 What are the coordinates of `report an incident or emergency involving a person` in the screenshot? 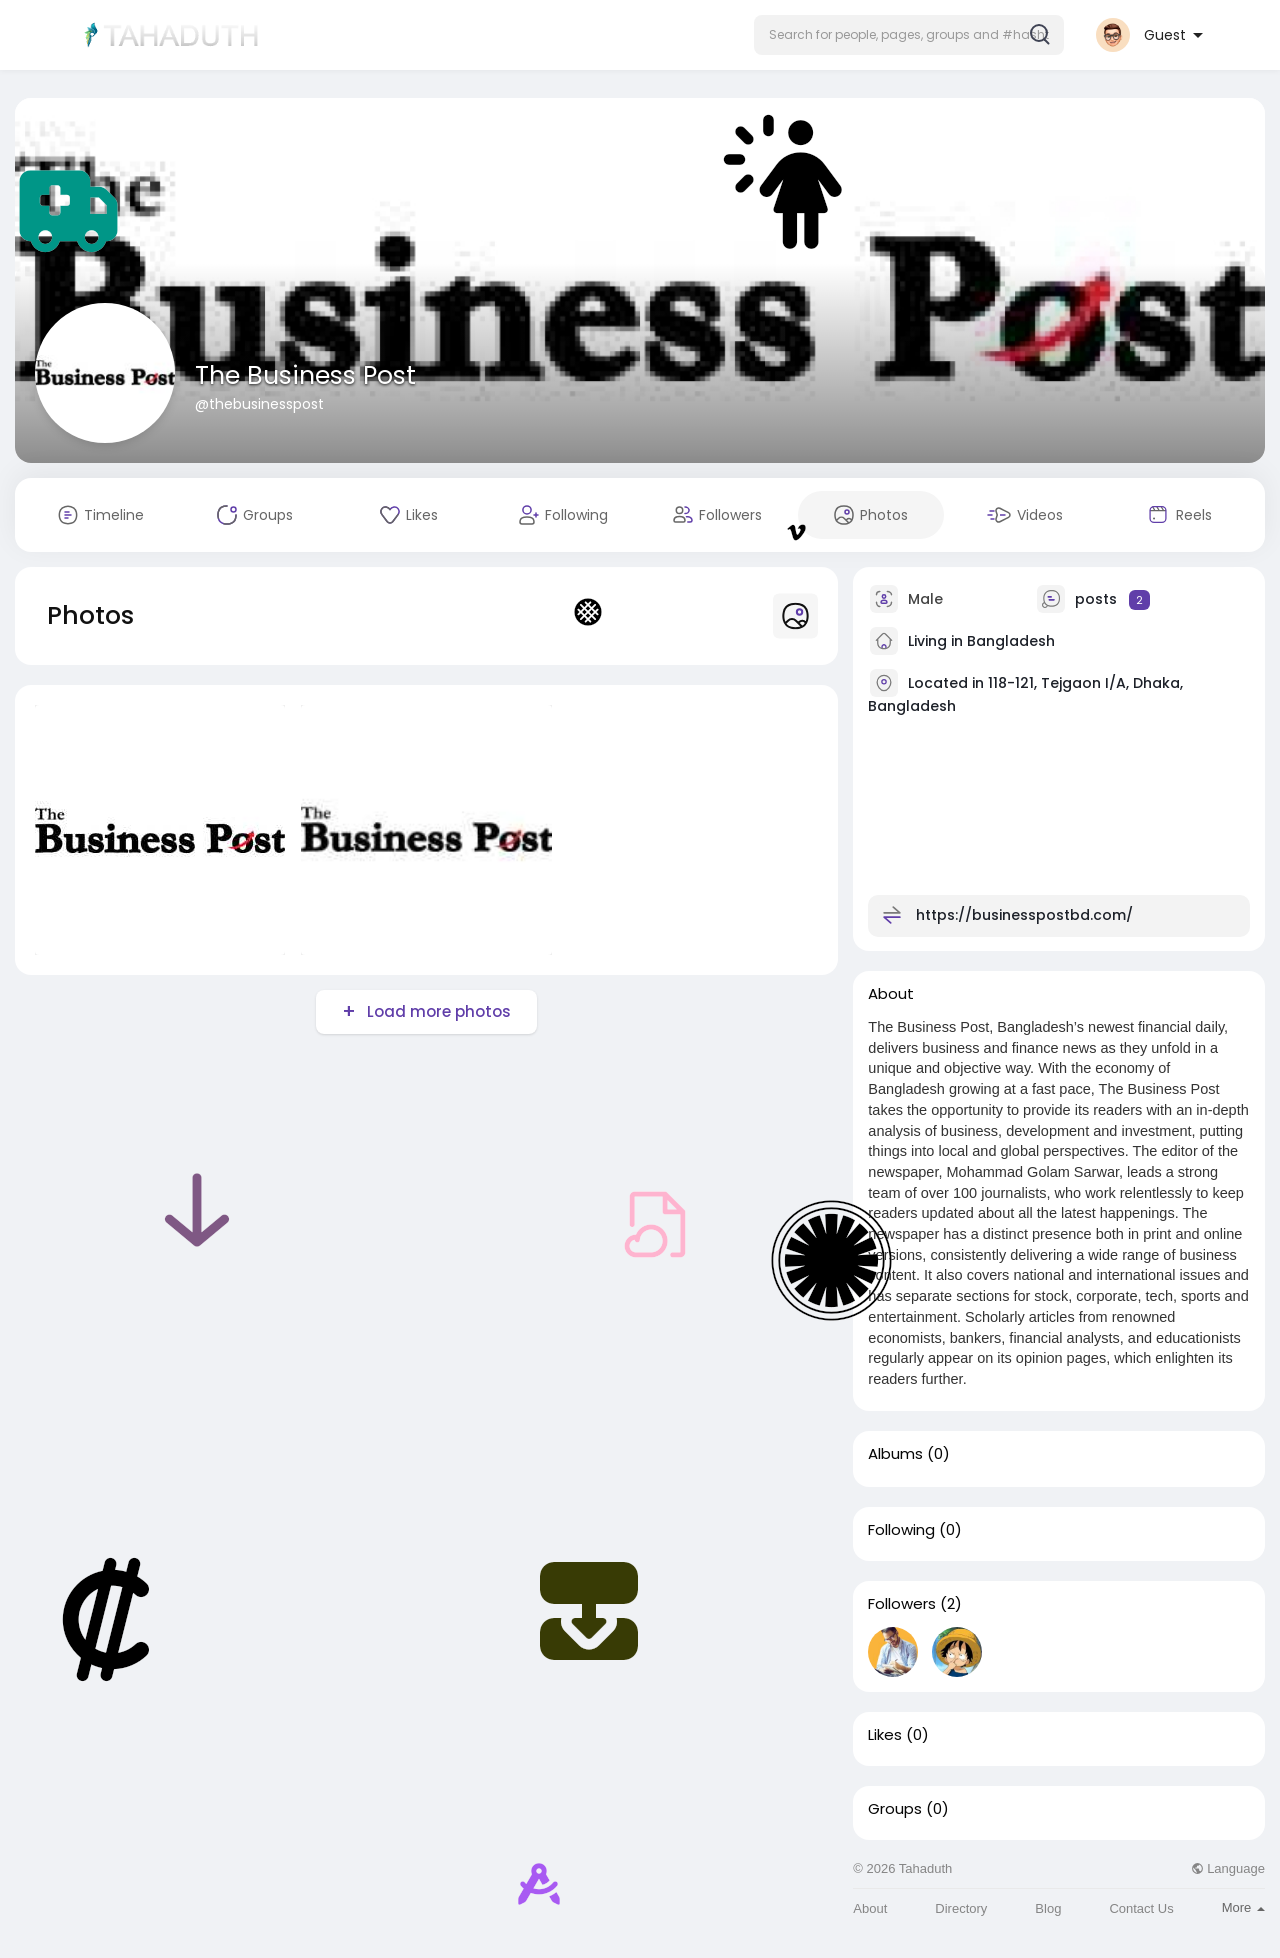 It's located at (793, 184).